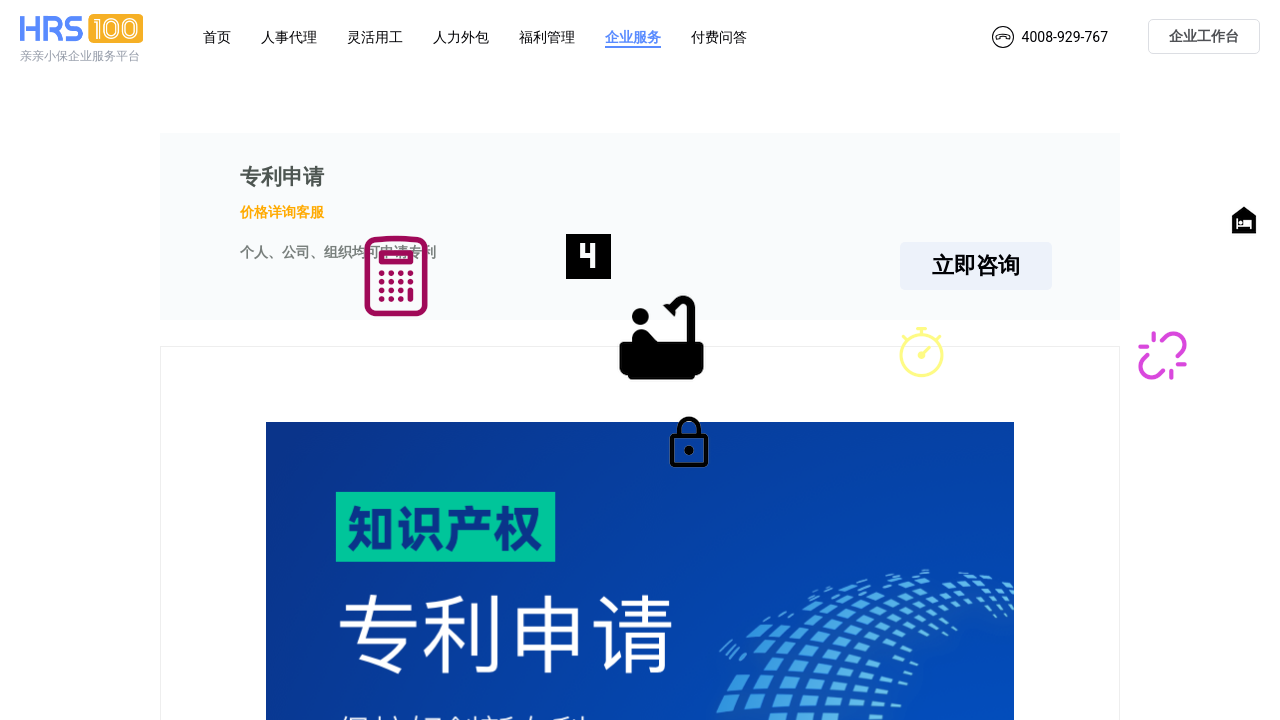 Image resolution: width=1280 pixels, height=720 pixels. What do you see at coordinates (396, 276) in the screenshot?
I see `open the calculator app` at bounding box center [396, 276].